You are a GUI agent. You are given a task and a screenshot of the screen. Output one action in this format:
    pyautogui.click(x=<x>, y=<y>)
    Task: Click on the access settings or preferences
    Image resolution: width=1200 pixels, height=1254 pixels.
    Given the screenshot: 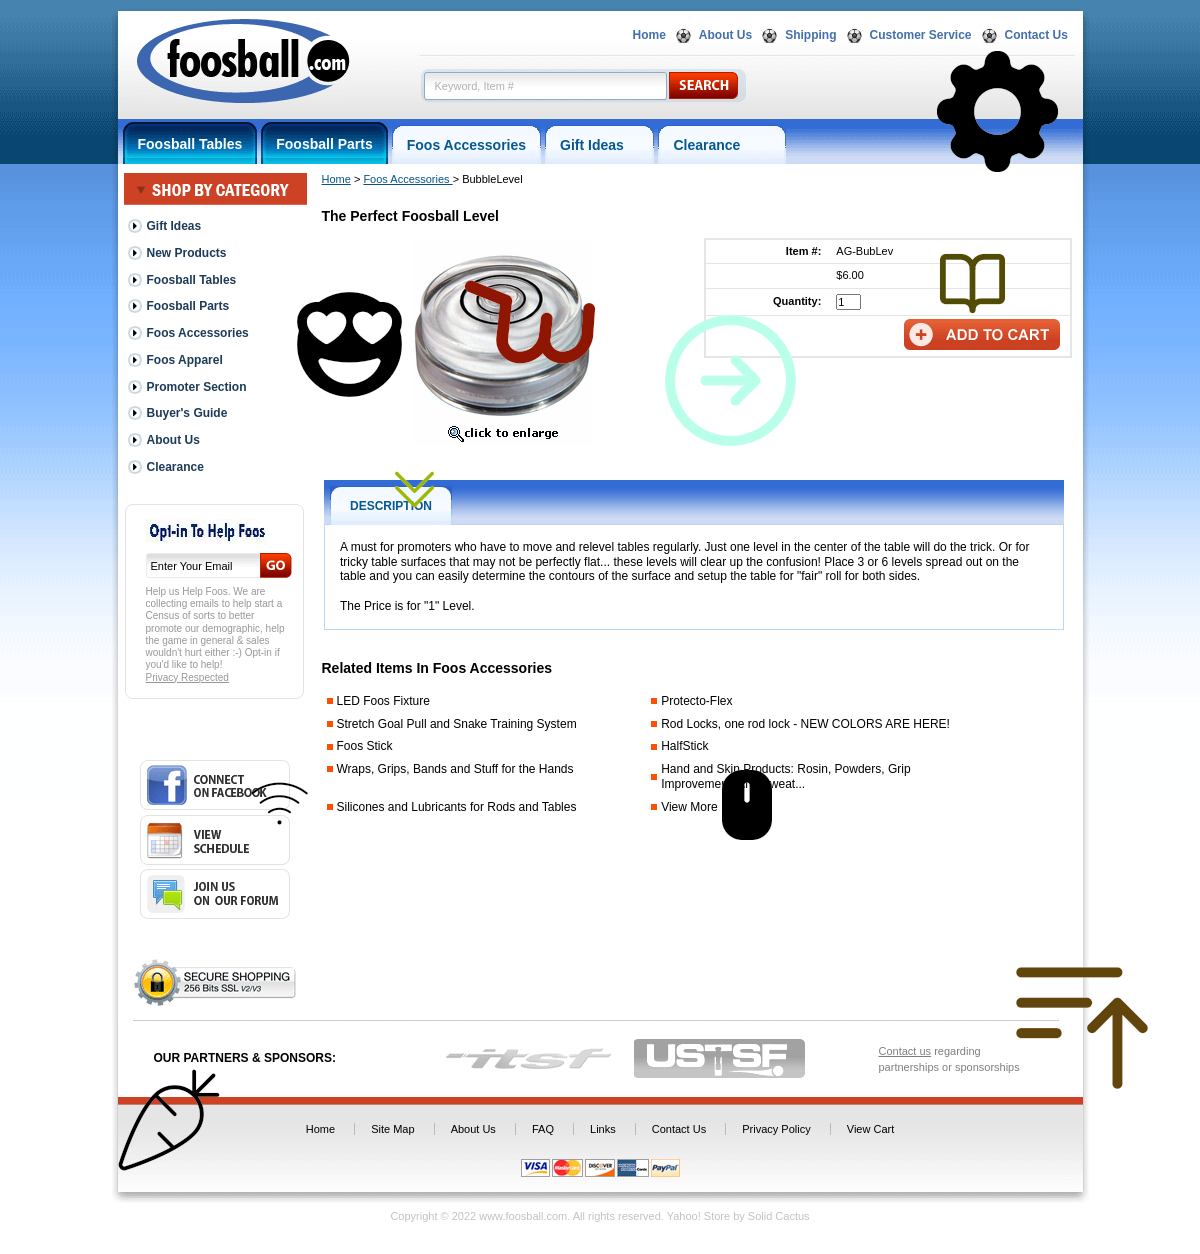 What is the action you would take?
    pyautogui.click(x=997, y=111)
    